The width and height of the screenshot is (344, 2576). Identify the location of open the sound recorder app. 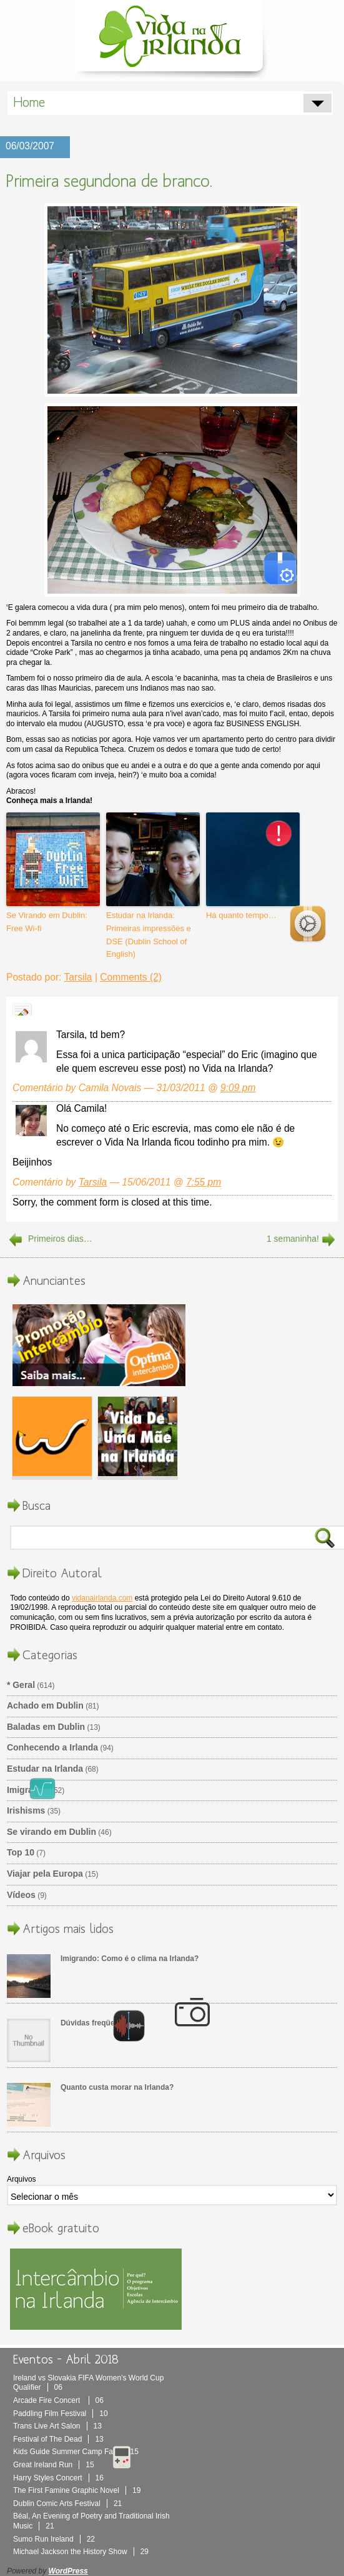
(129, 2025).